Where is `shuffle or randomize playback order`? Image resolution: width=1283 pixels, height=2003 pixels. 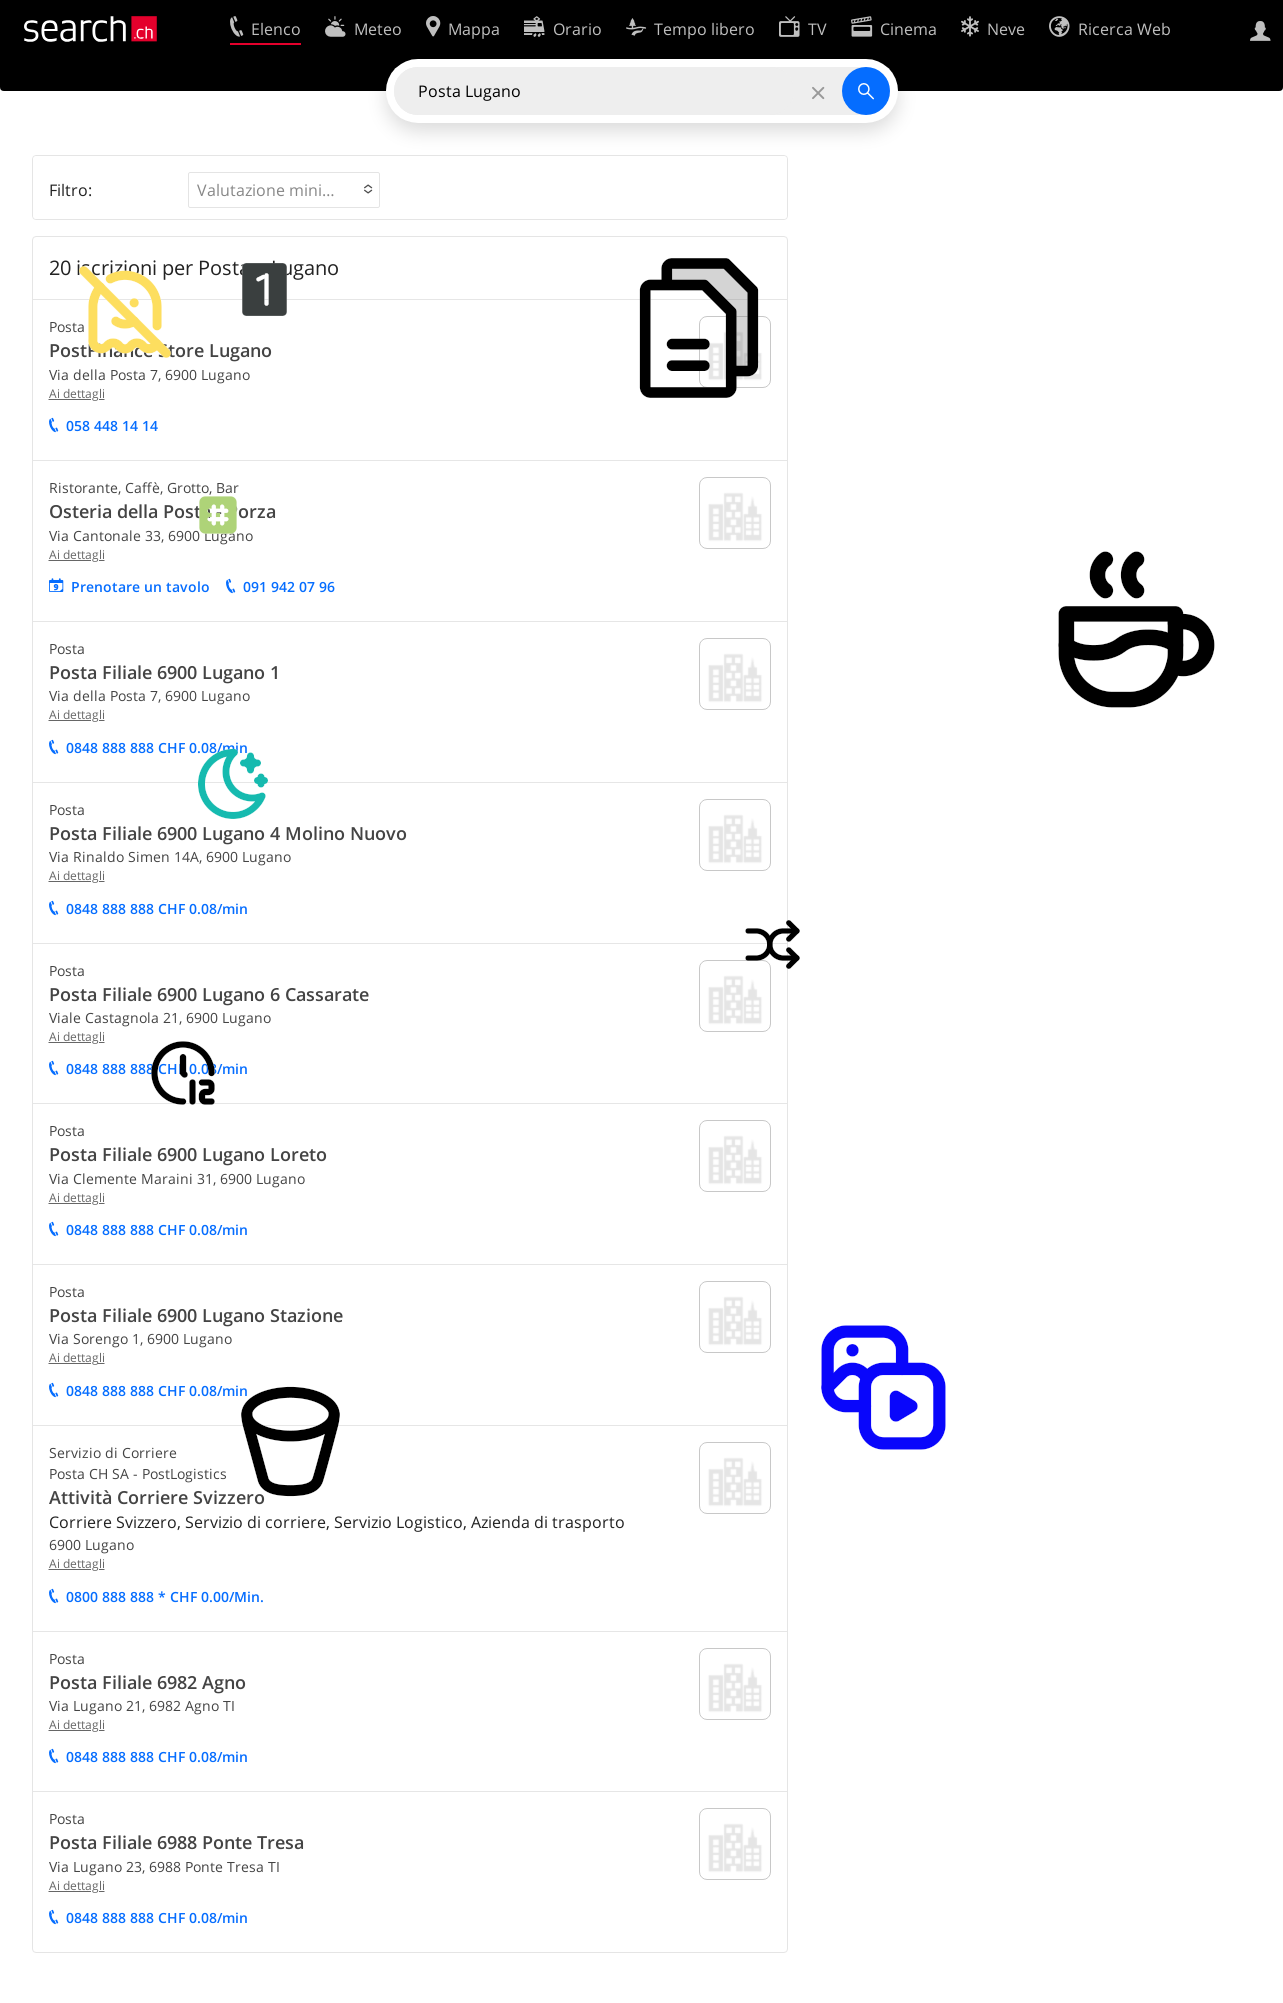
shuffle or randomize playback order is located at coordinates (772, 944).